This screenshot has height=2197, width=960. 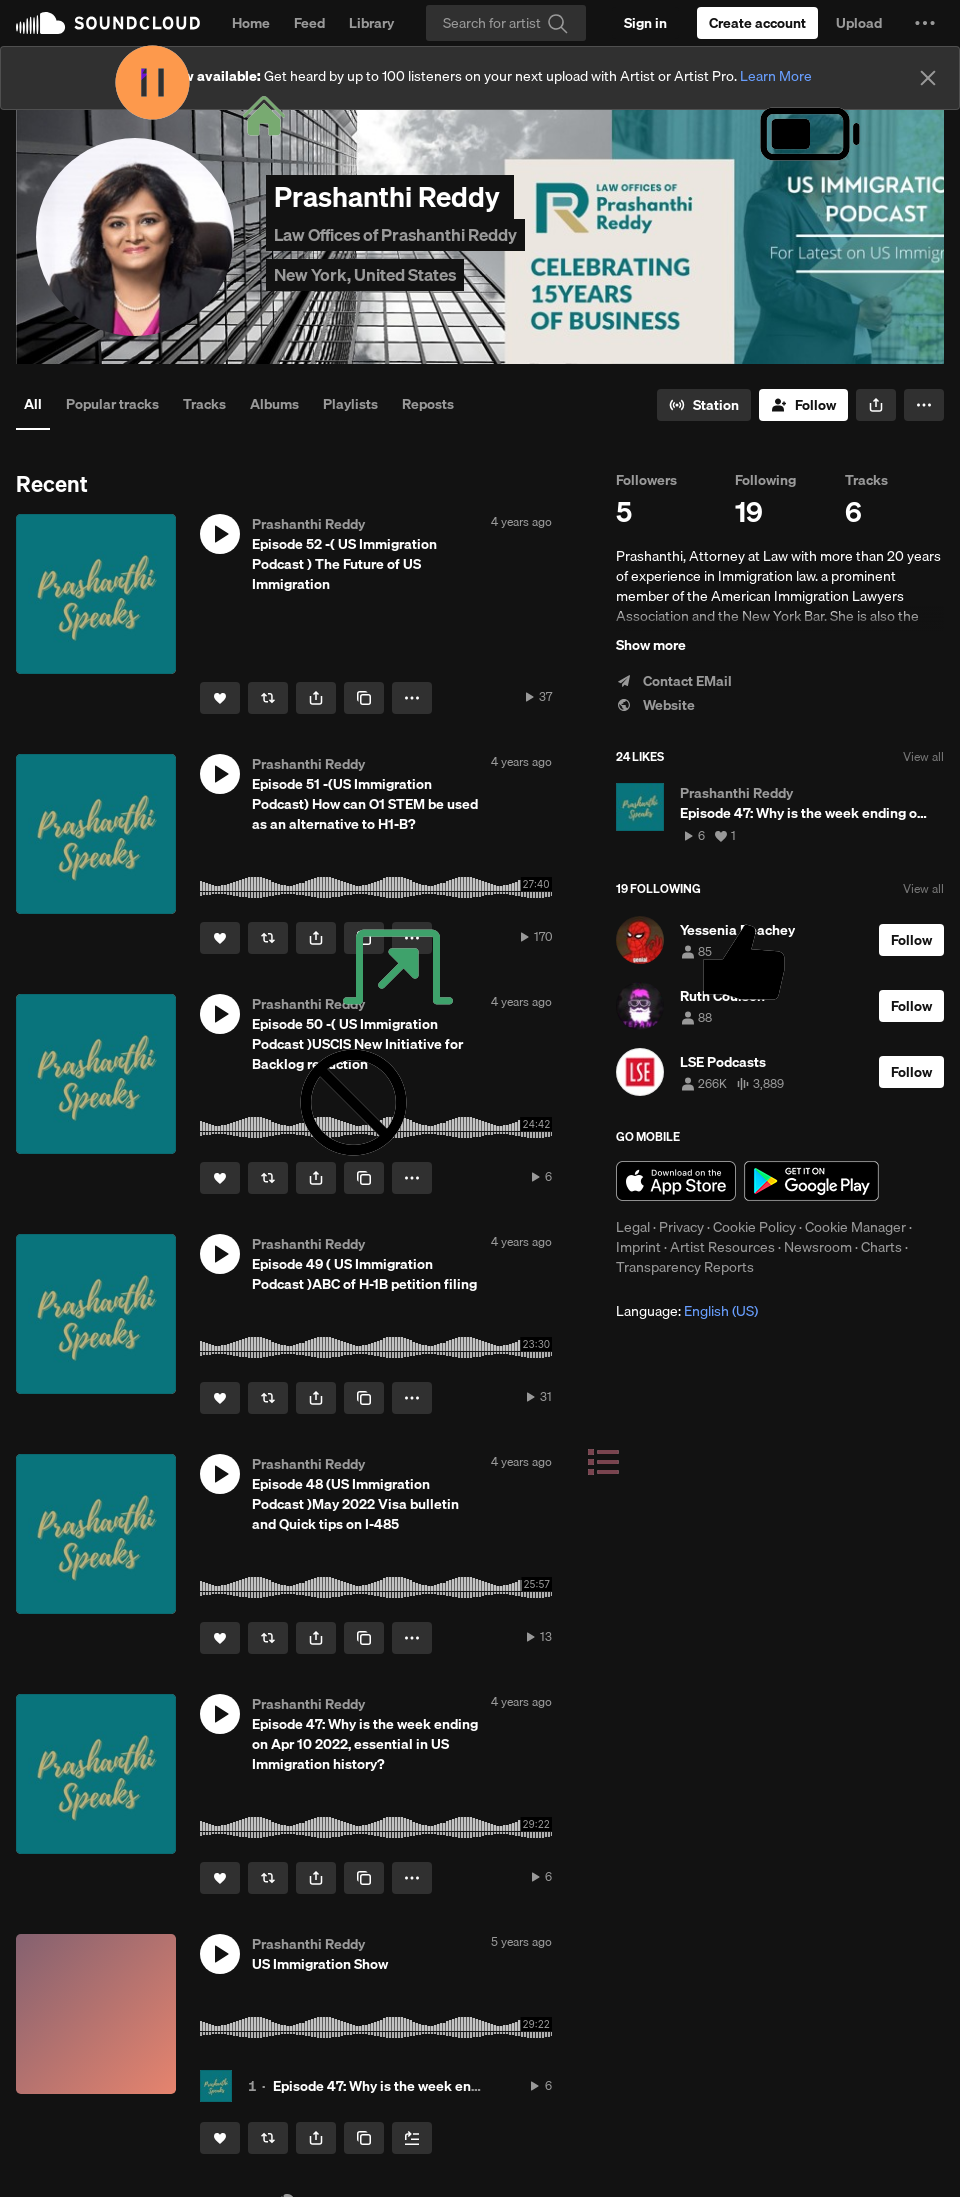 I want to click on pause media playback, so click(x=152, y=82).